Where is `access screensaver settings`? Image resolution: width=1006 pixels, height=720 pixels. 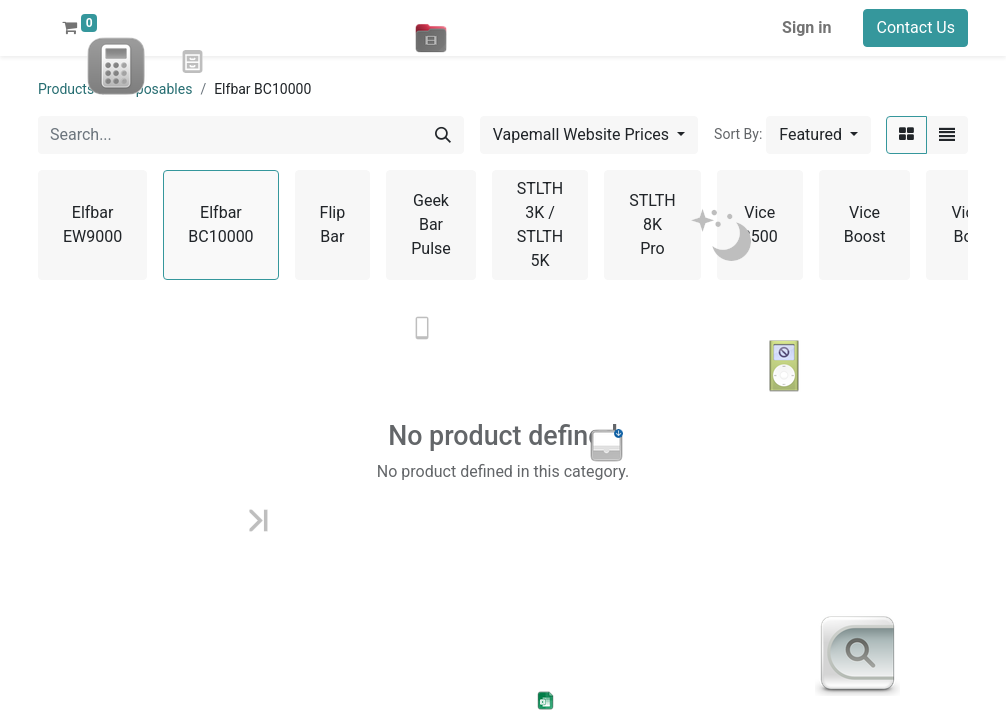 access screensaver settings is located at coordinates (720, 230).